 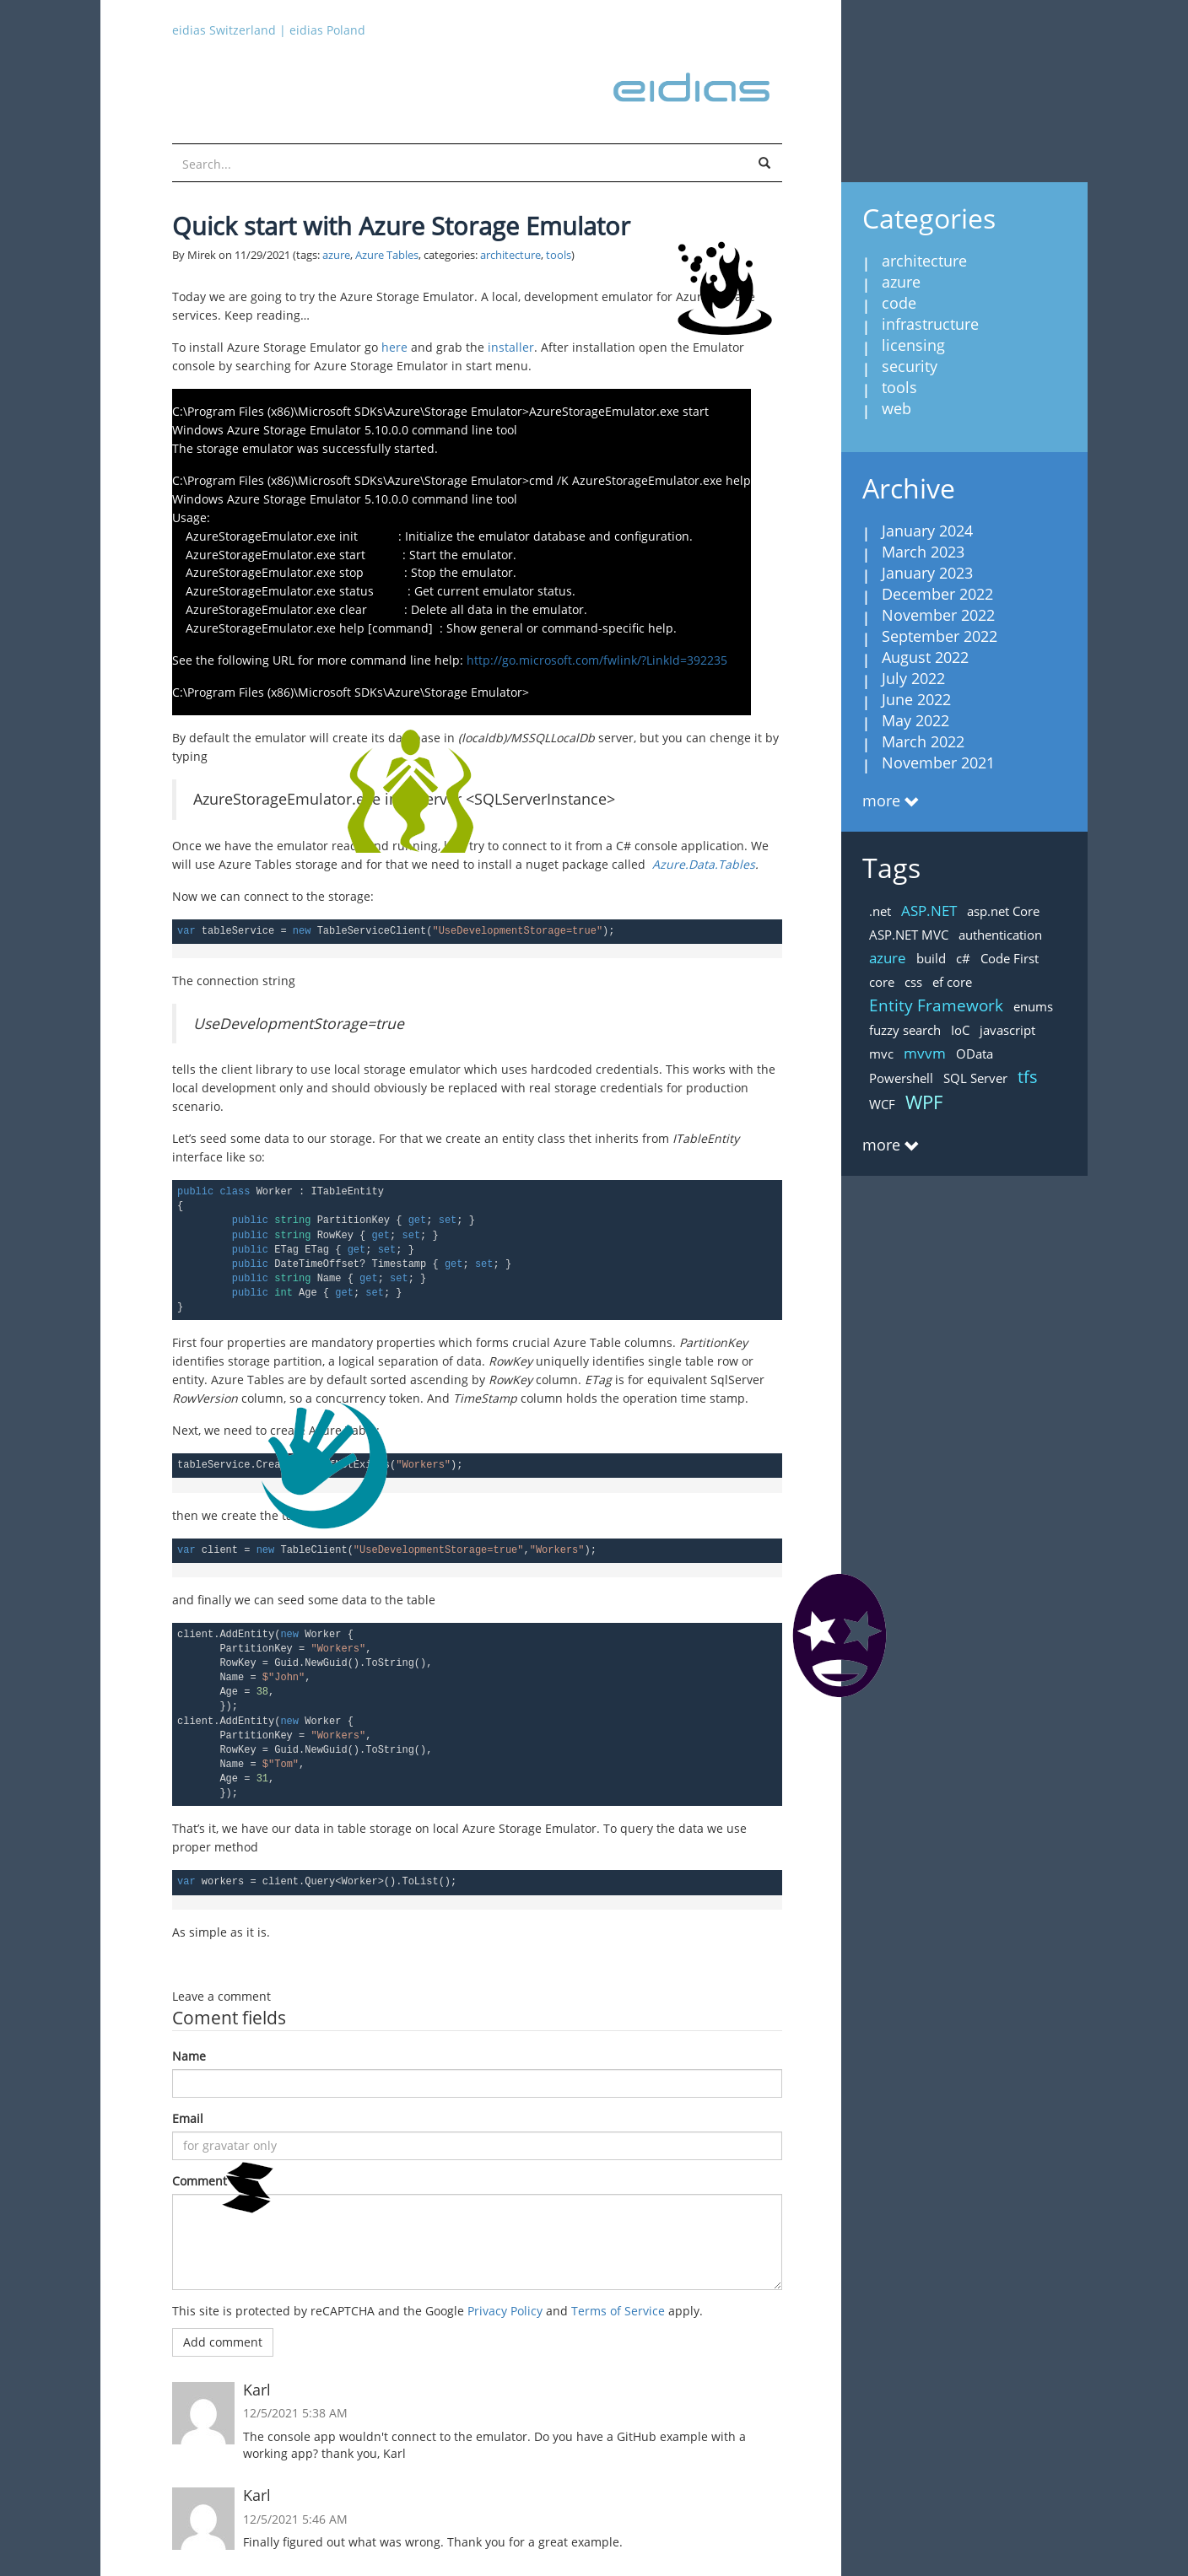 I want to click on view document or note, so click(x=247, y=2187).